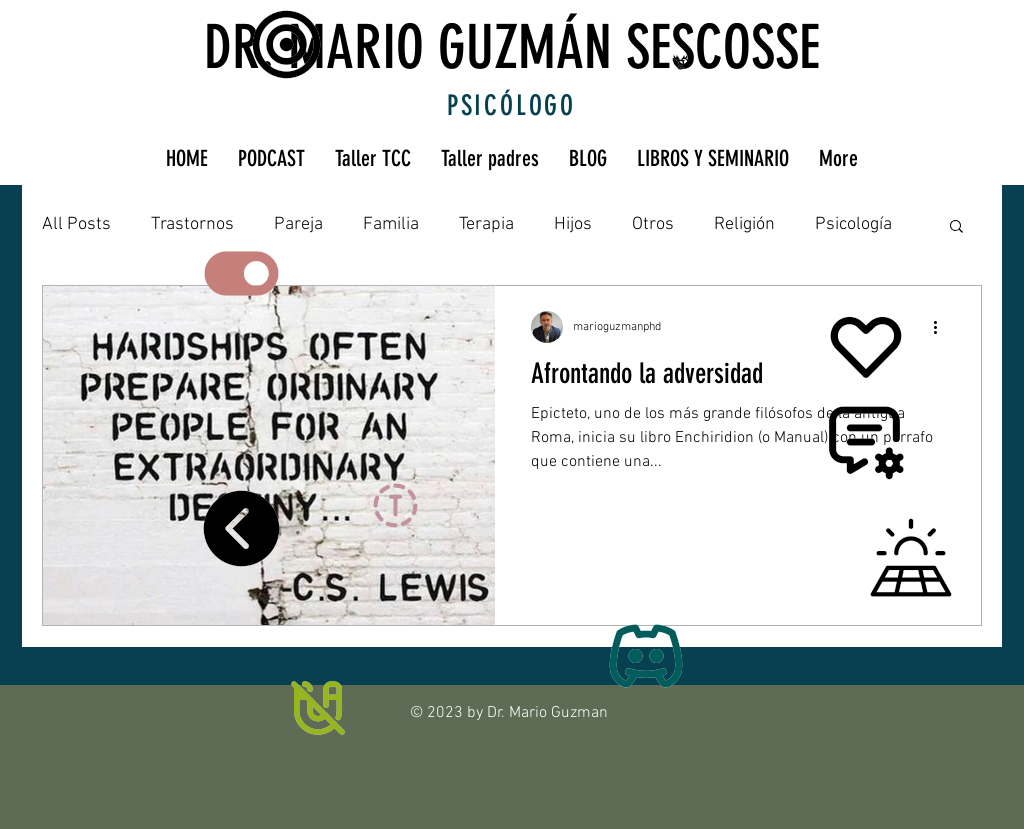 This screenshot has height=829, width=1024. Describe the element at coordinates (911, 562) in the screenshot. I see `view solar energy status` at that location.